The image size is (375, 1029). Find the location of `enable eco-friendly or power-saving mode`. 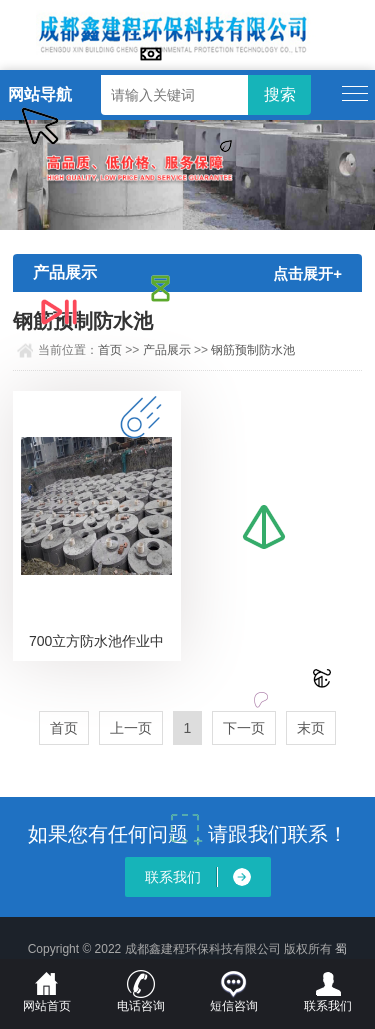

enable eco-friendly or power-saving mode is located at coordinates (226, 146).